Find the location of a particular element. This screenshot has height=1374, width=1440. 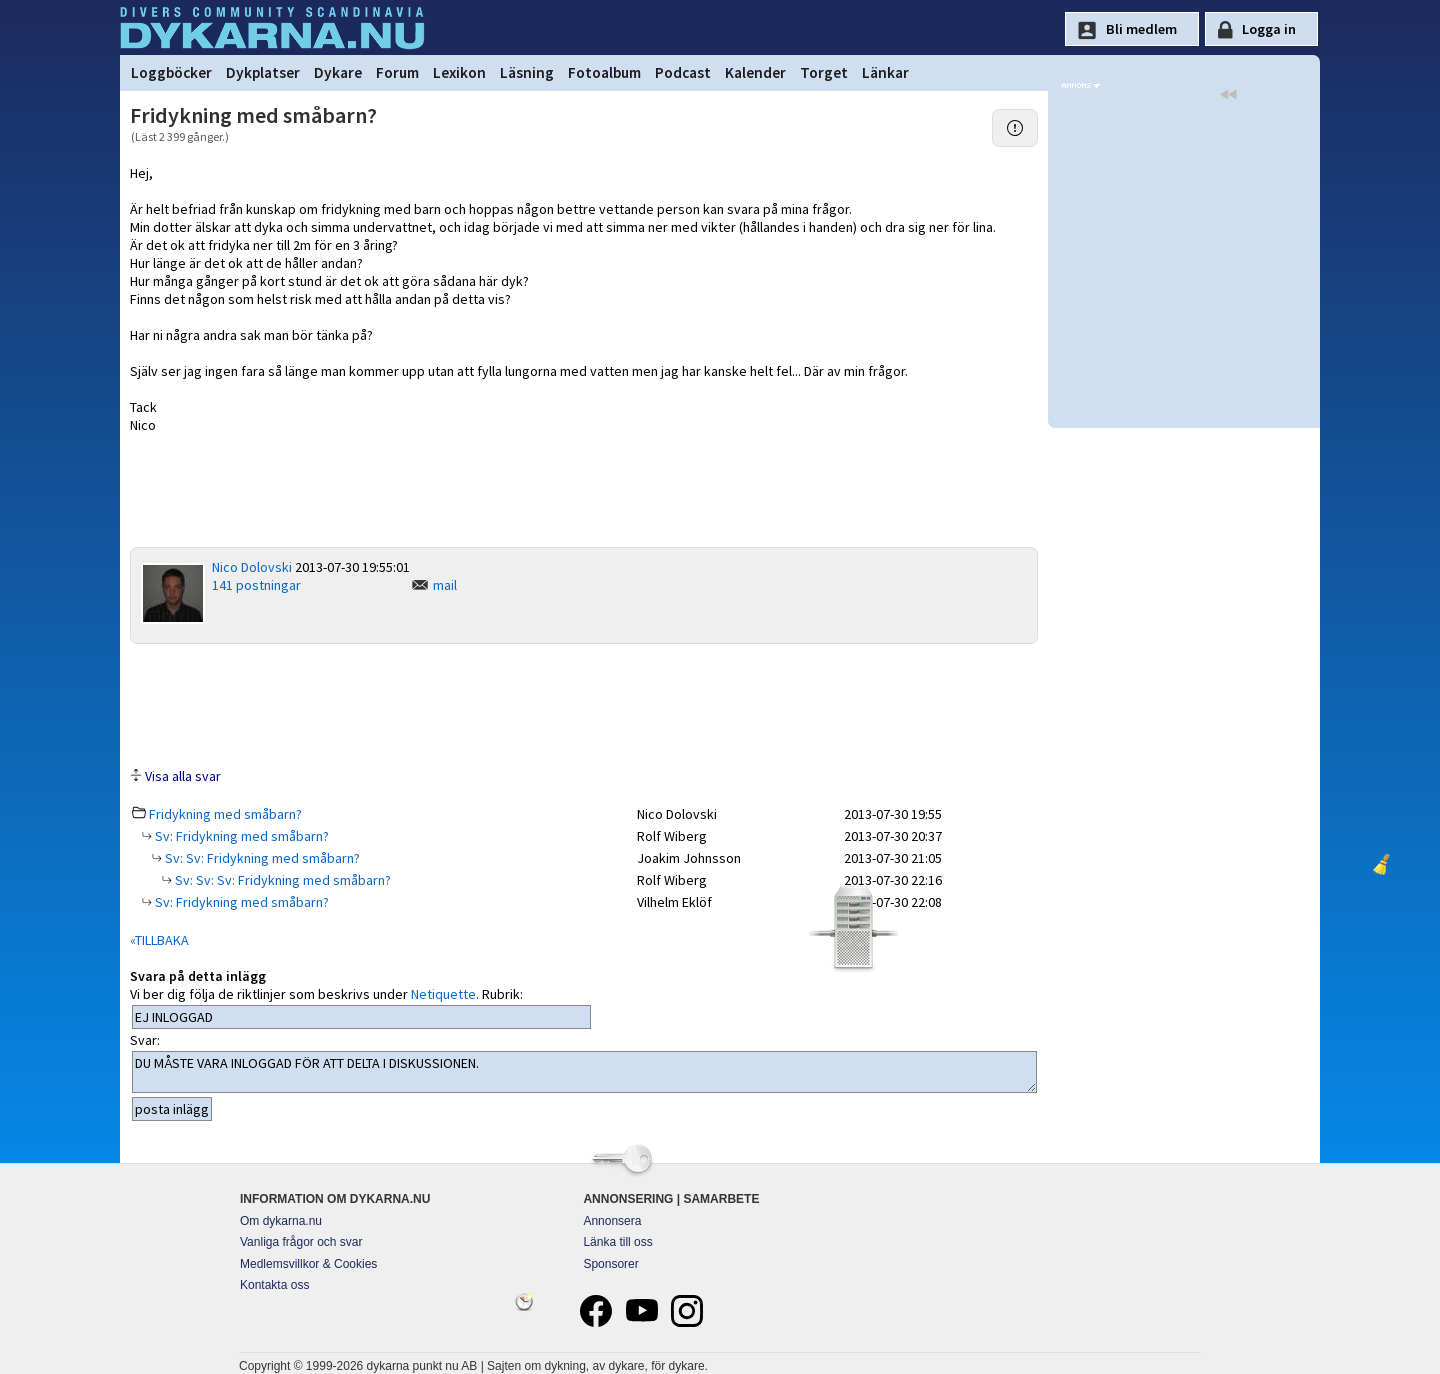

rewind or seek backward in media playback is located at coordinates (1228, 94).